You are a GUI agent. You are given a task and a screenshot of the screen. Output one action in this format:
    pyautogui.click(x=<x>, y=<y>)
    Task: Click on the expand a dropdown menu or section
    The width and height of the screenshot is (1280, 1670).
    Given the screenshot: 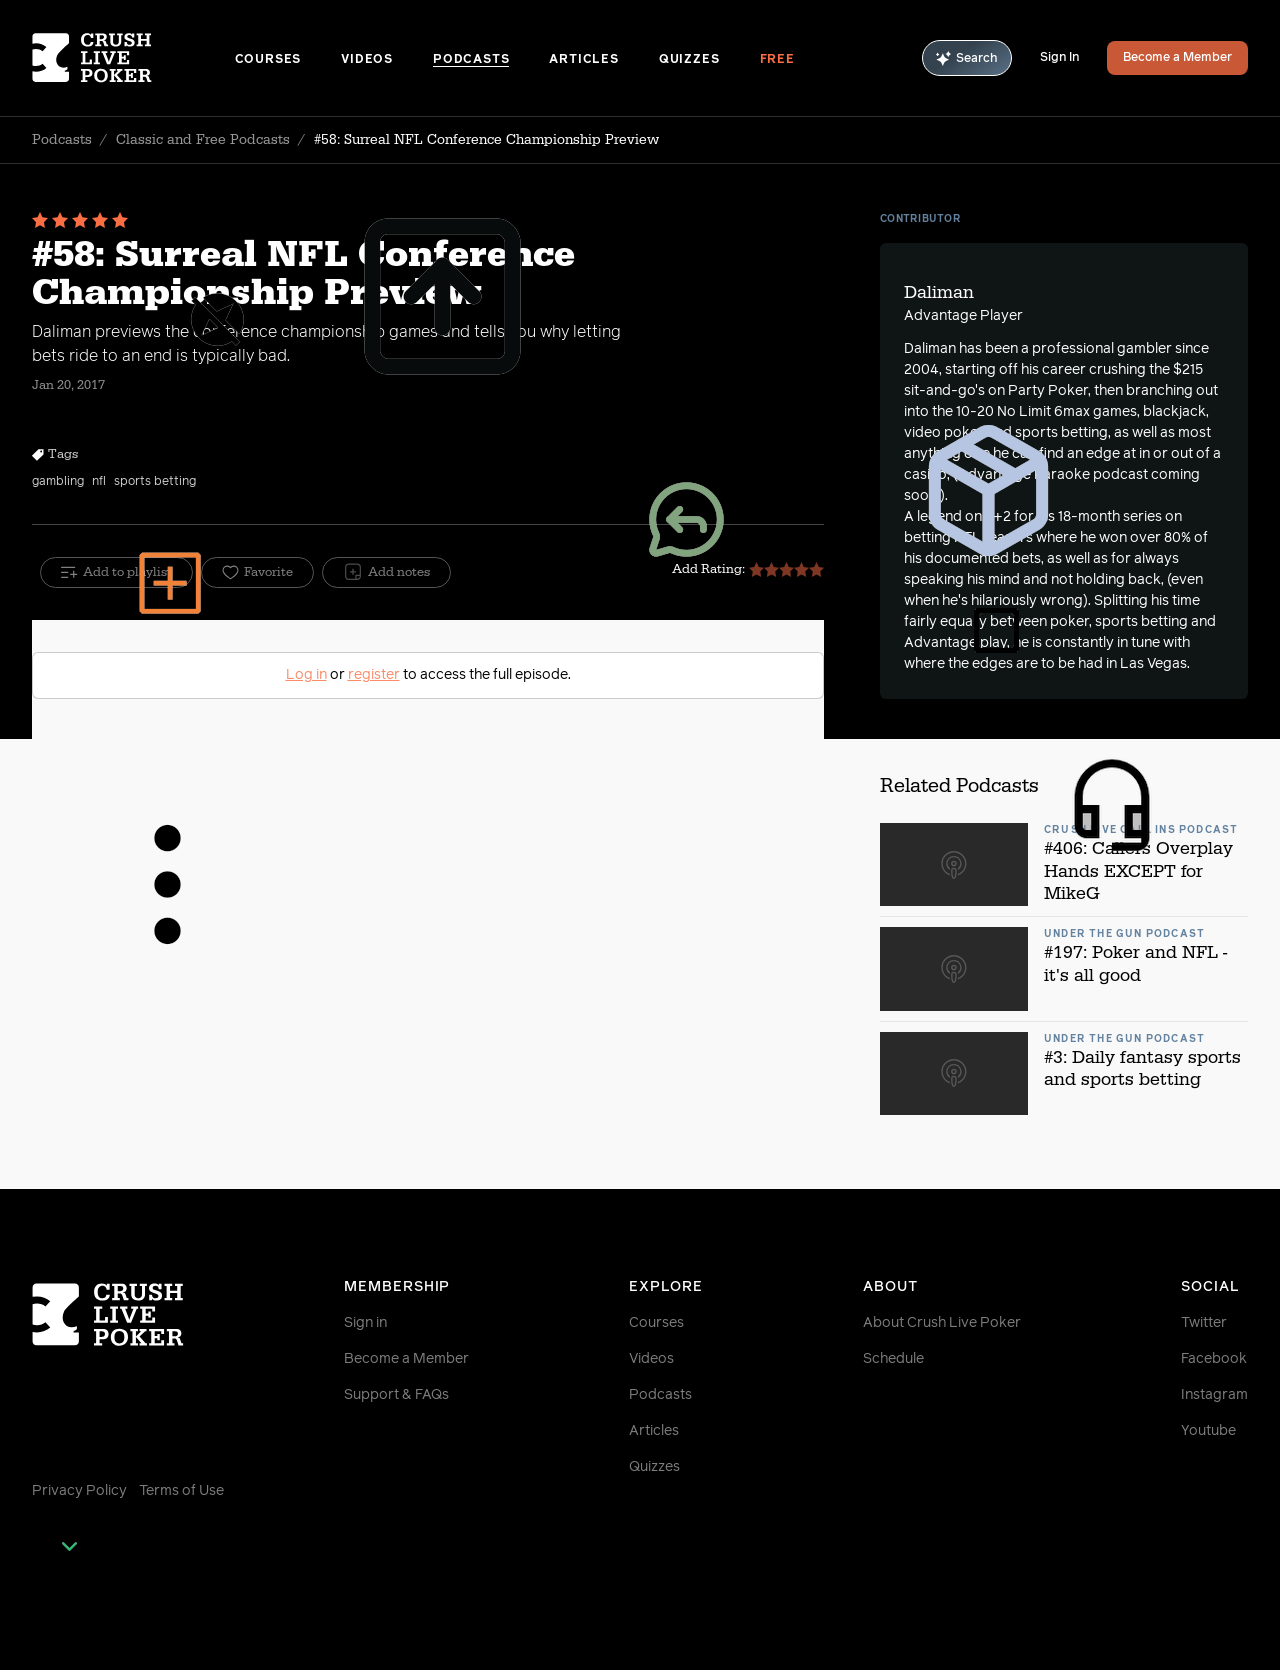 What is the action you would take?
    pyautogui.click(x=69, y=1546)
    